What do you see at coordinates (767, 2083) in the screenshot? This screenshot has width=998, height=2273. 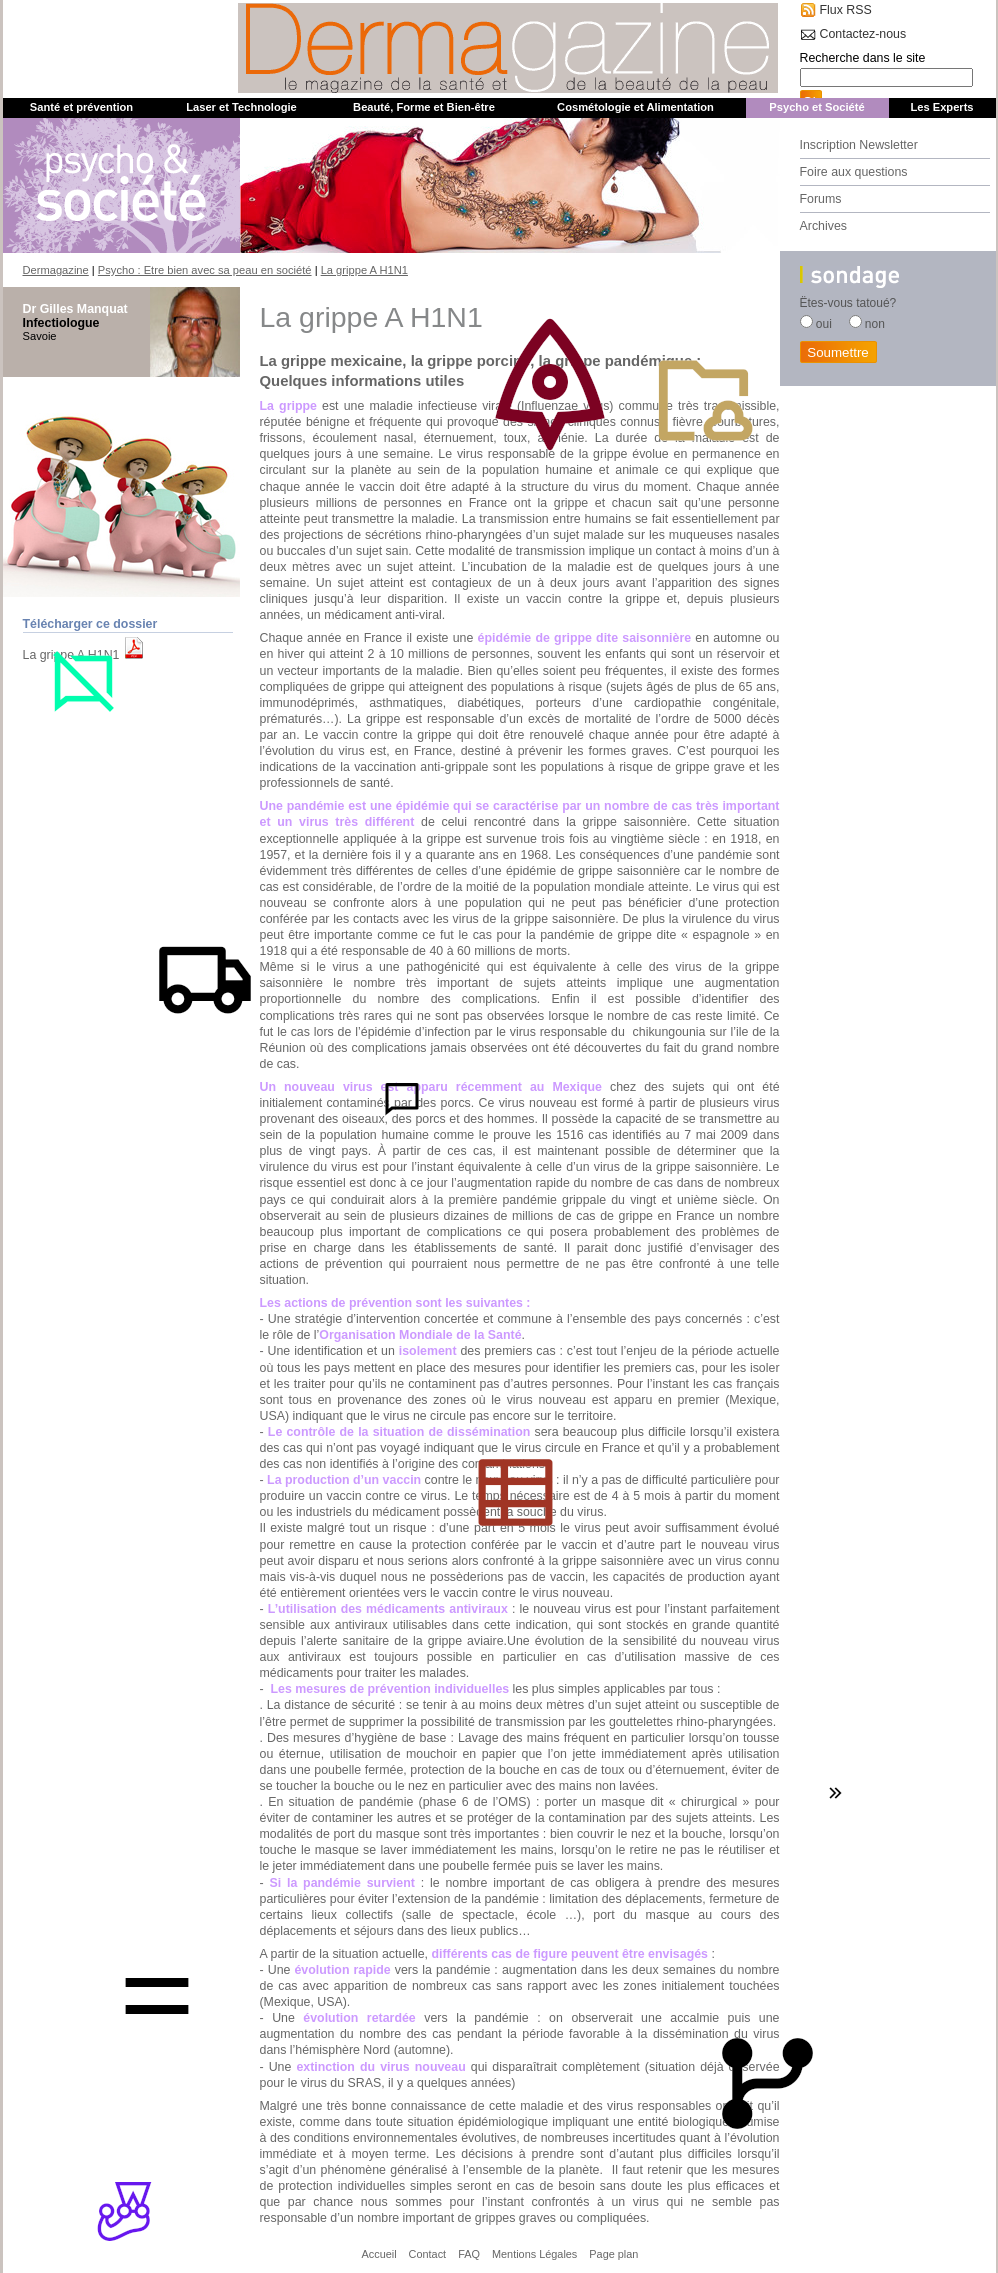 I see `view repository branches` at bounding box center [767, 2083].